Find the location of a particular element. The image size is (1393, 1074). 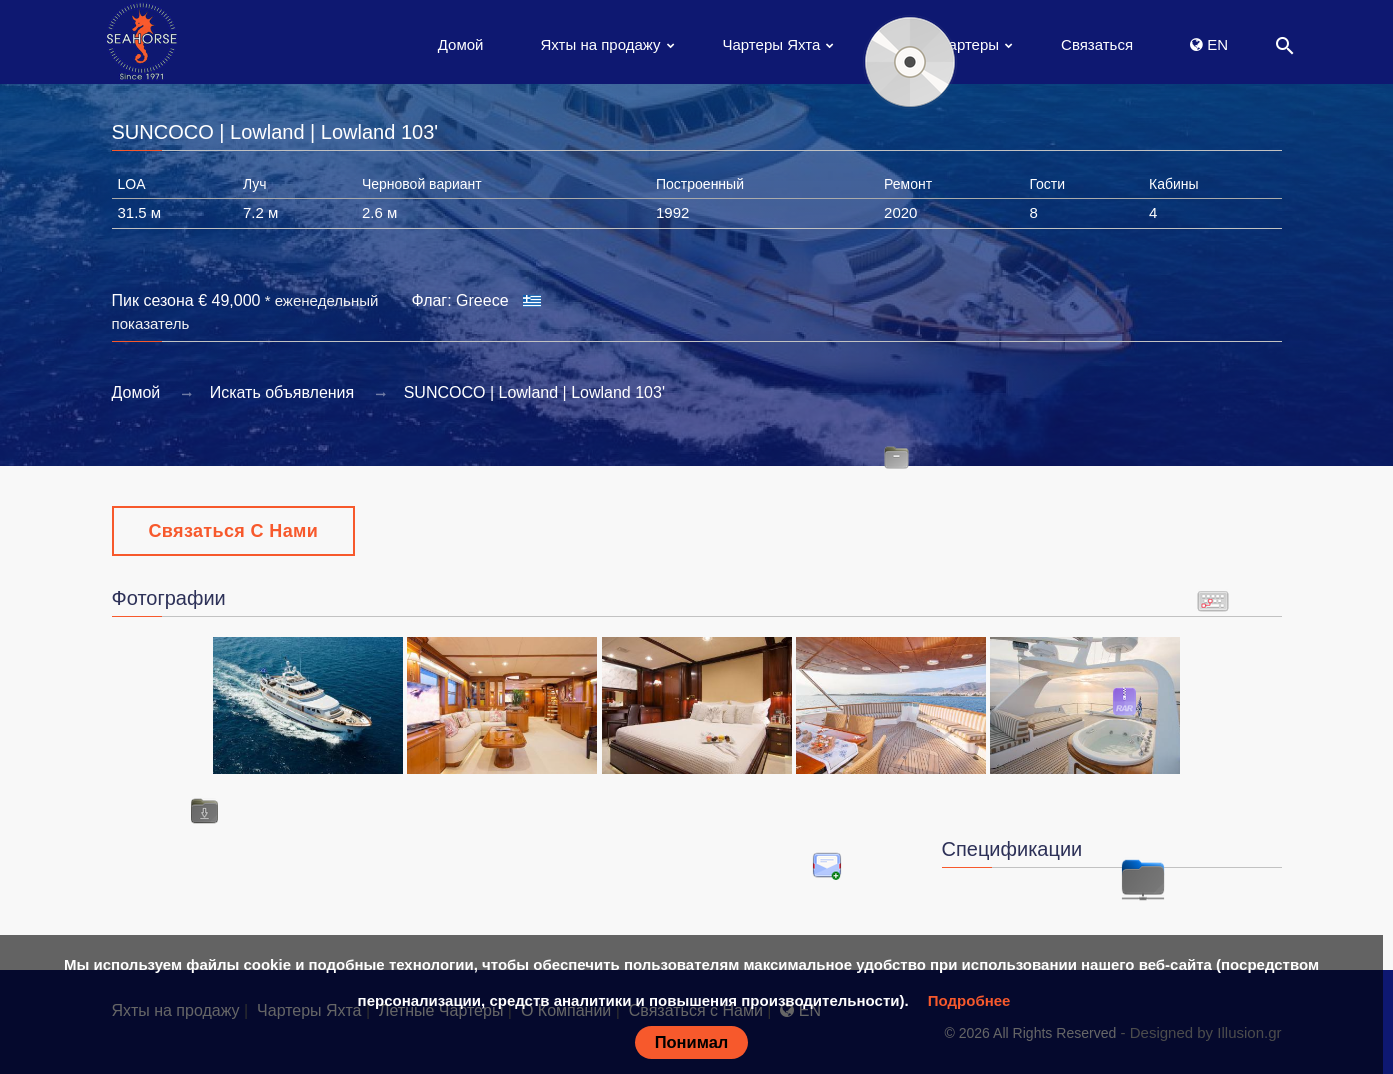

represents a DVD+R writable disc is located at coordinates (910, 62).